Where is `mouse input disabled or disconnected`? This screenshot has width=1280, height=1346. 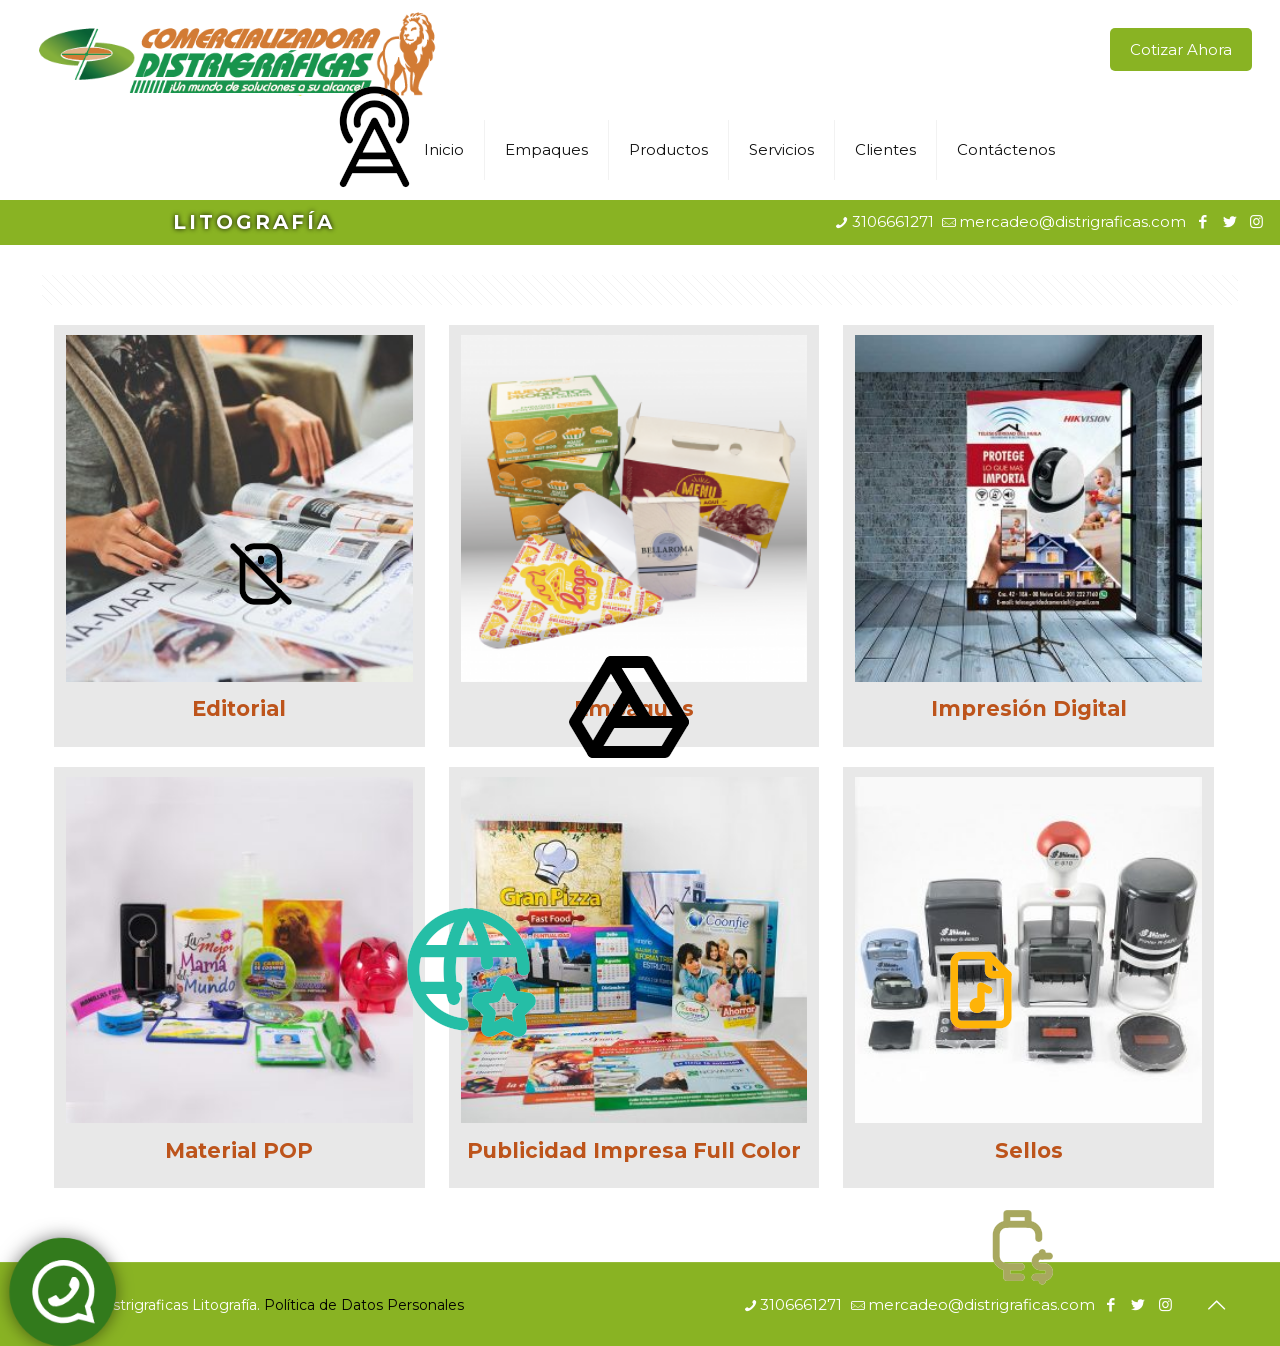
mouse input disabled or disconnected is located at coordinates (261, 574).